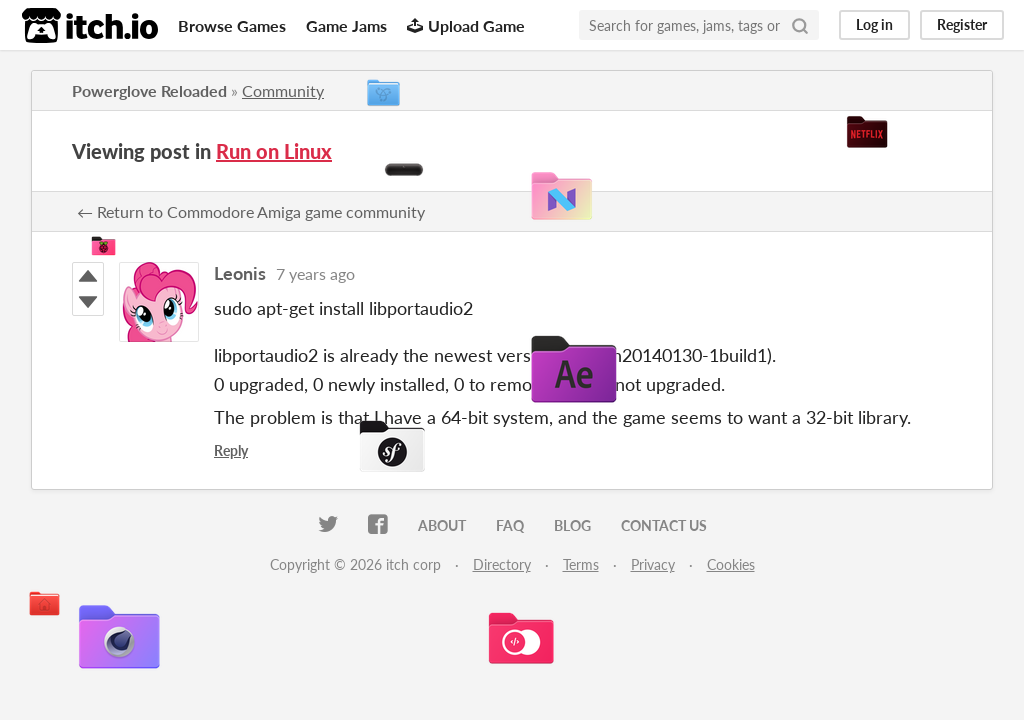 The width and height of the screenshot is (1024, 720). Describe the element at coordinates (383, 92) in the screenshot. I see `open your communication files folder` at that location.